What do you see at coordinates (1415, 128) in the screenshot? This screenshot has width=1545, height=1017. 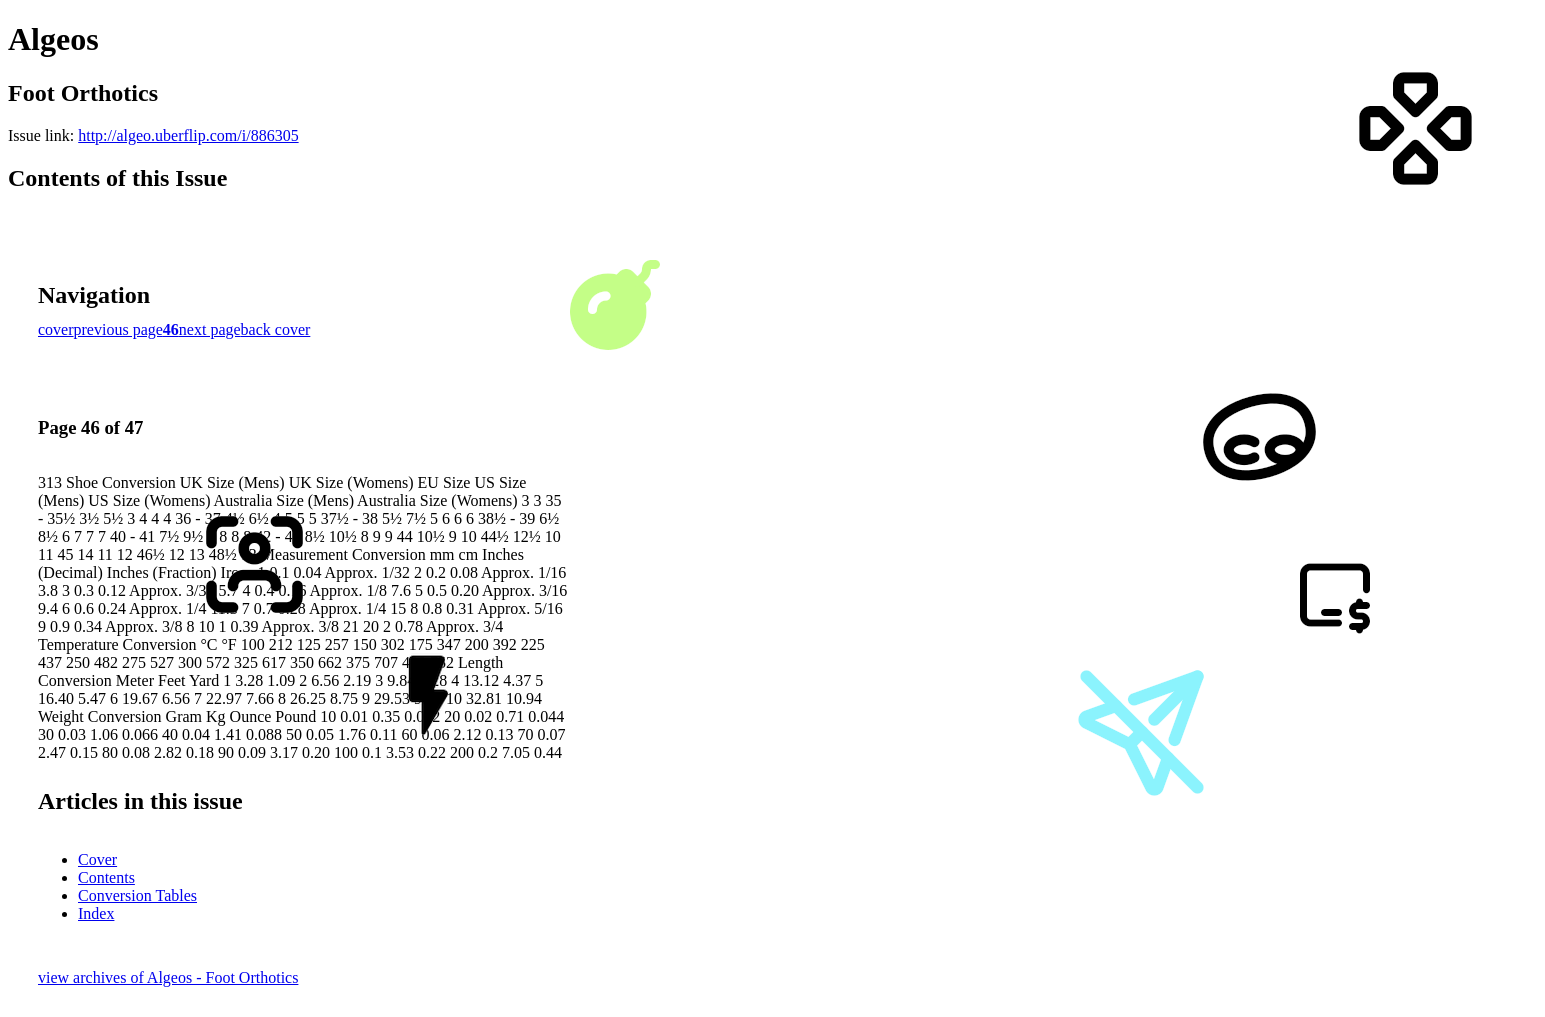 I see `access gaming features or settings` at bounding box center [1415, 128].